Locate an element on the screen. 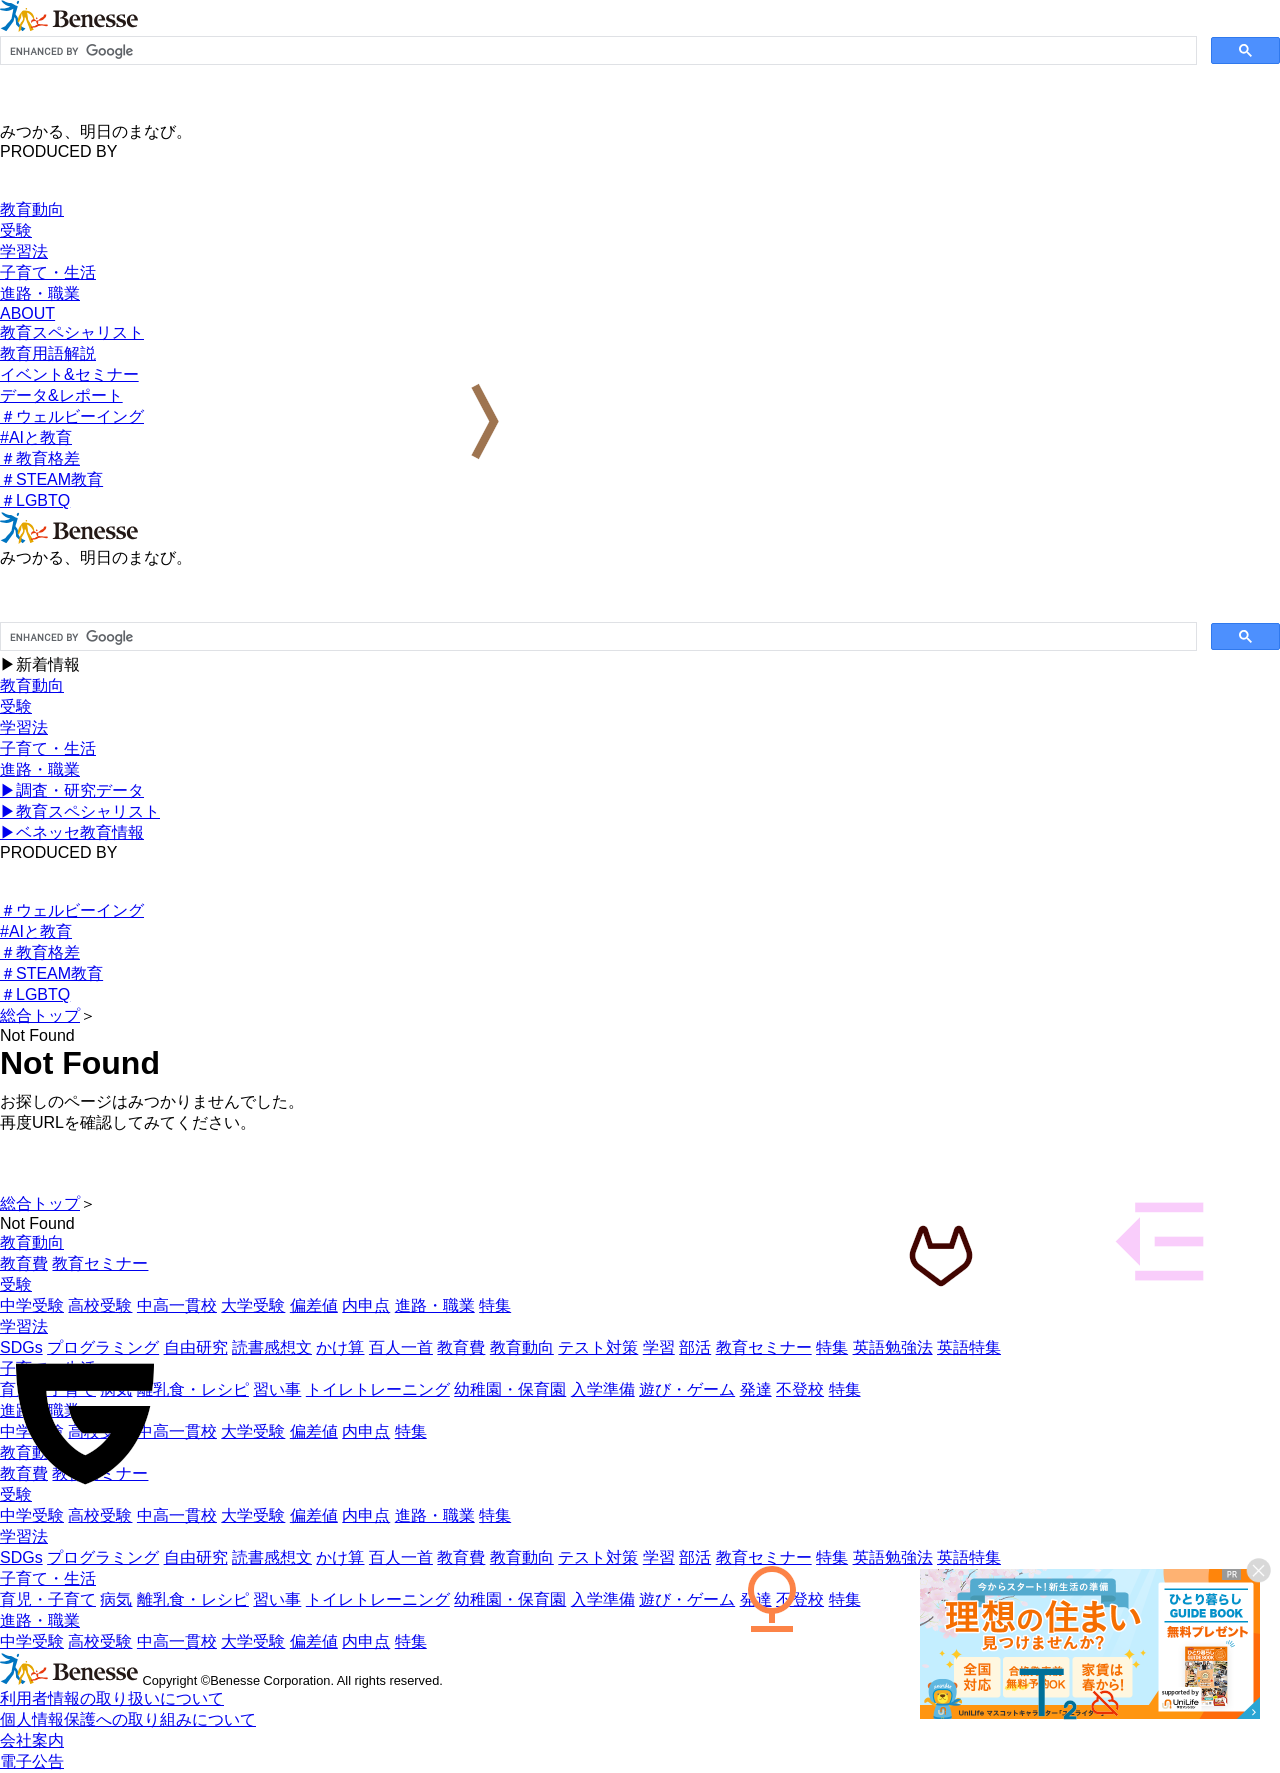  format text as subscript is located at coordinates (1048, 1694).